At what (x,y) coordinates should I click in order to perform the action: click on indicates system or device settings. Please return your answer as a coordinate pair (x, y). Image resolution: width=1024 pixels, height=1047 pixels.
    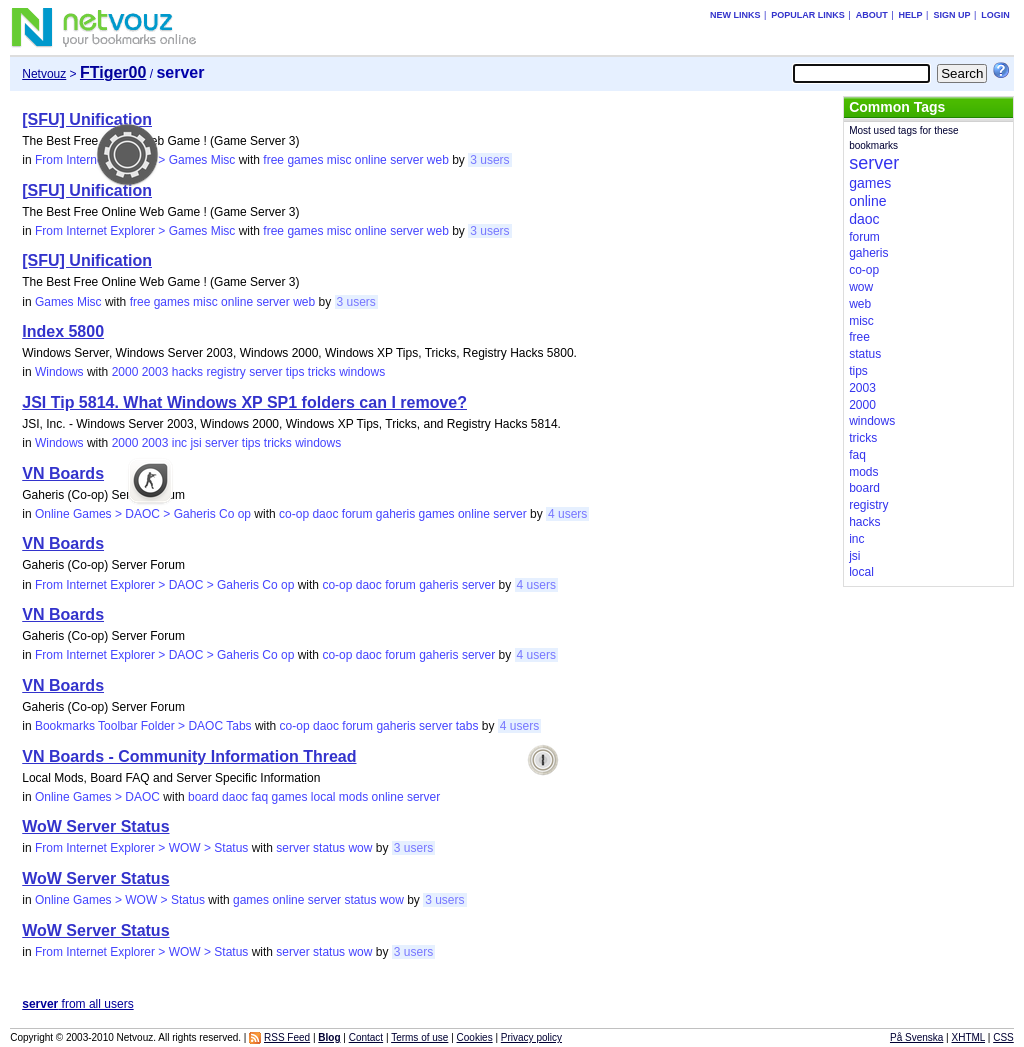
    Looking at the image, I should click on (127, 154).